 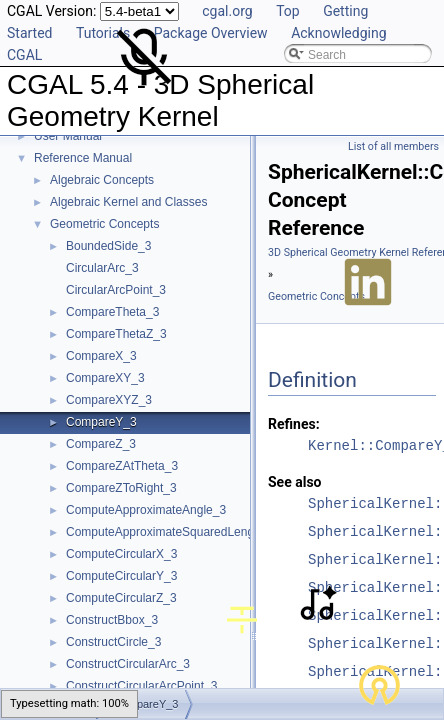 I want to click on open LinkedIn profile, so click(x=368, y=282).